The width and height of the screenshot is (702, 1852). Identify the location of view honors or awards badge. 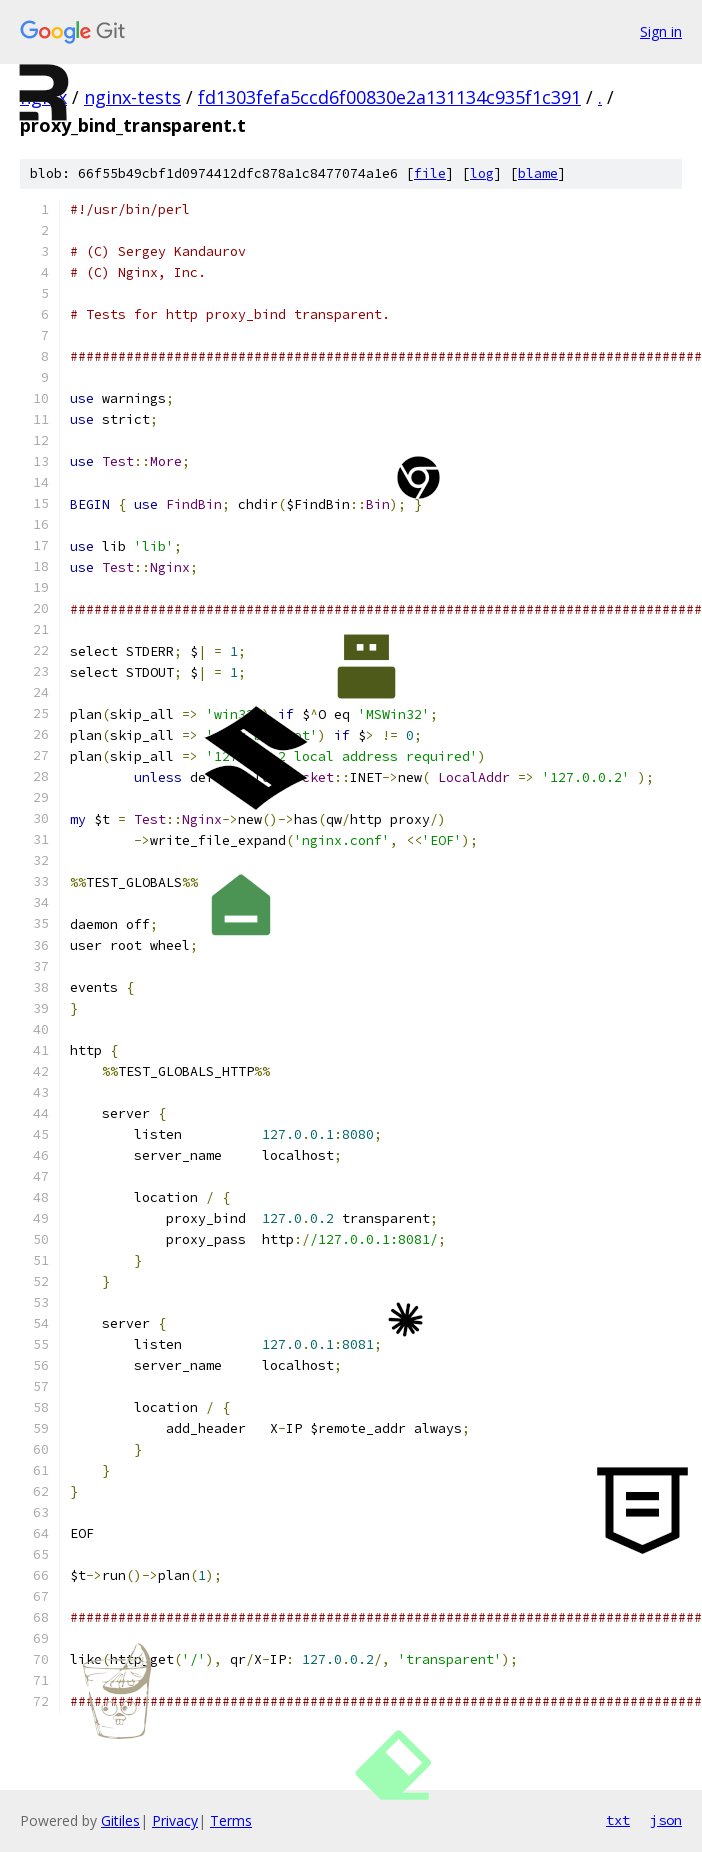
(642, 1508).